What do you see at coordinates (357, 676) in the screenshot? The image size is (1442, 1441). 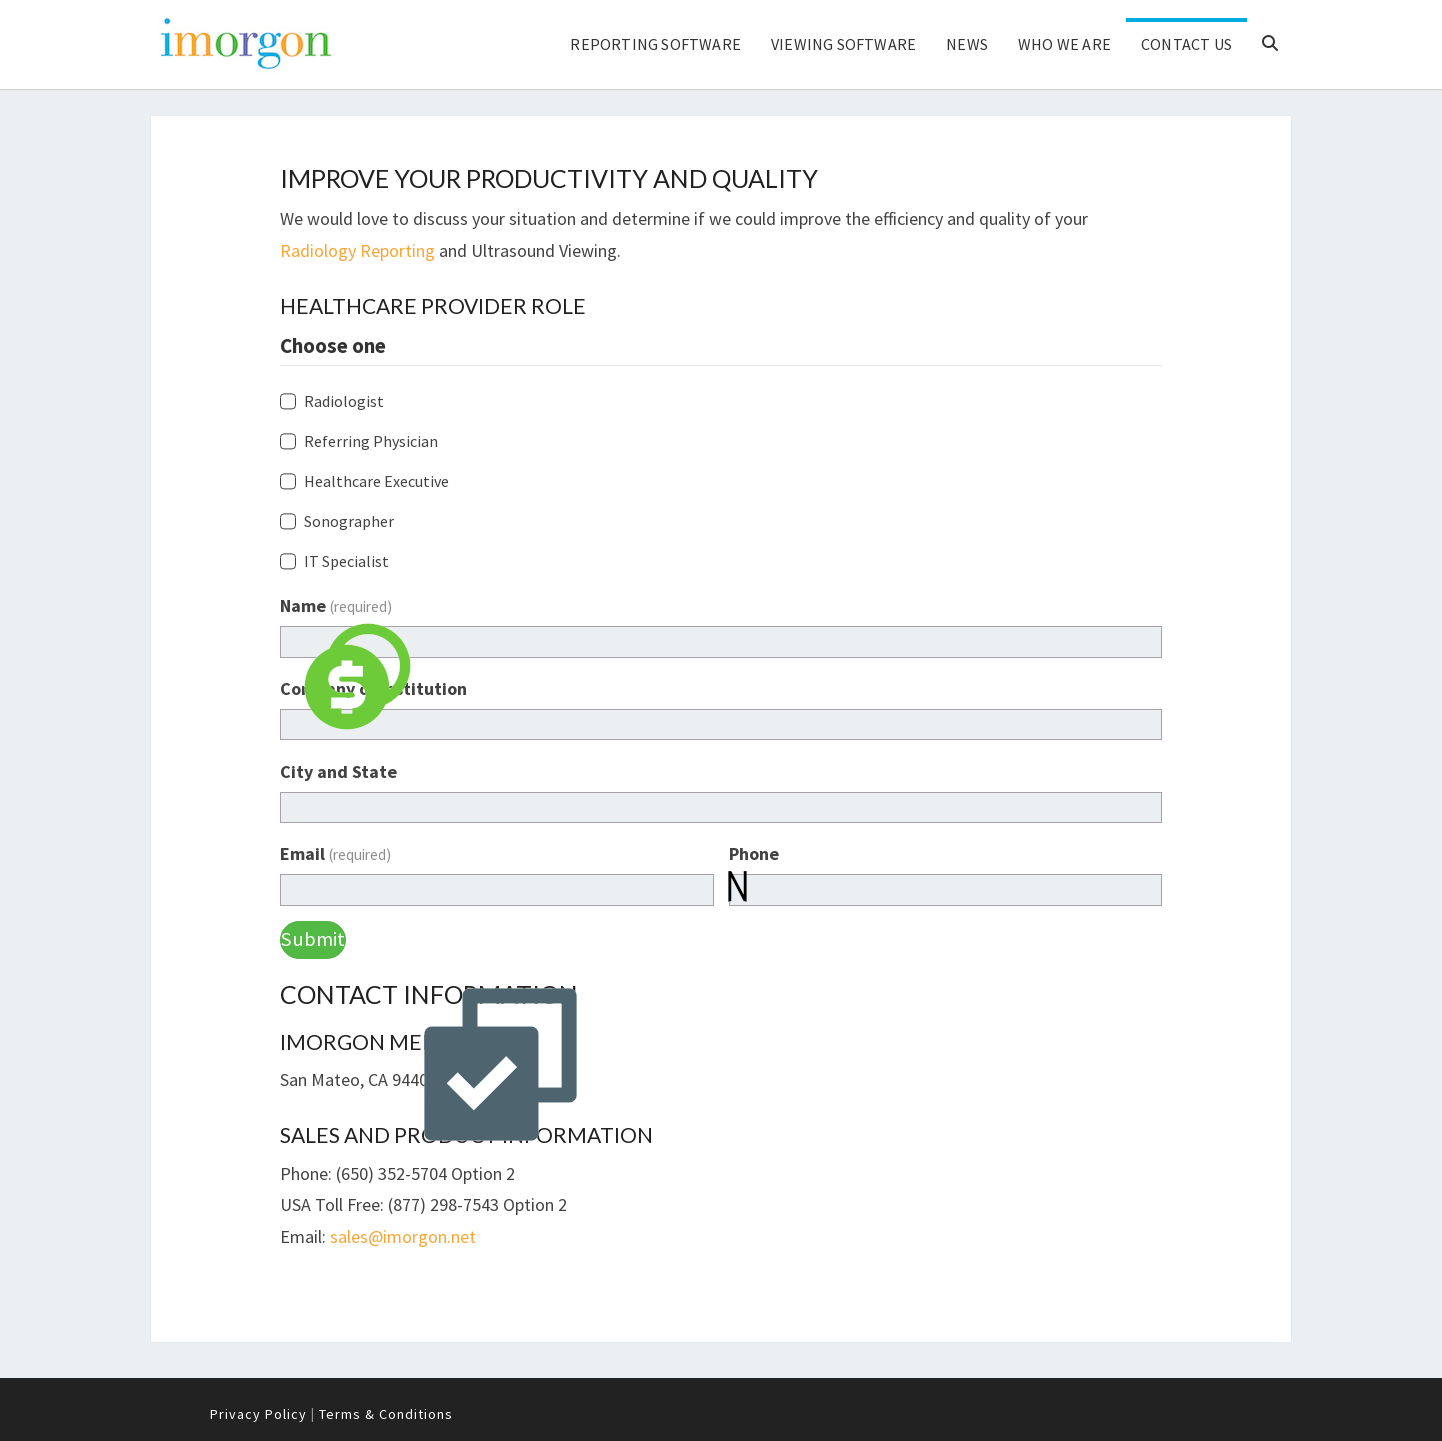 I see `view your coin balance or currency` at bounding box center [357, 676].